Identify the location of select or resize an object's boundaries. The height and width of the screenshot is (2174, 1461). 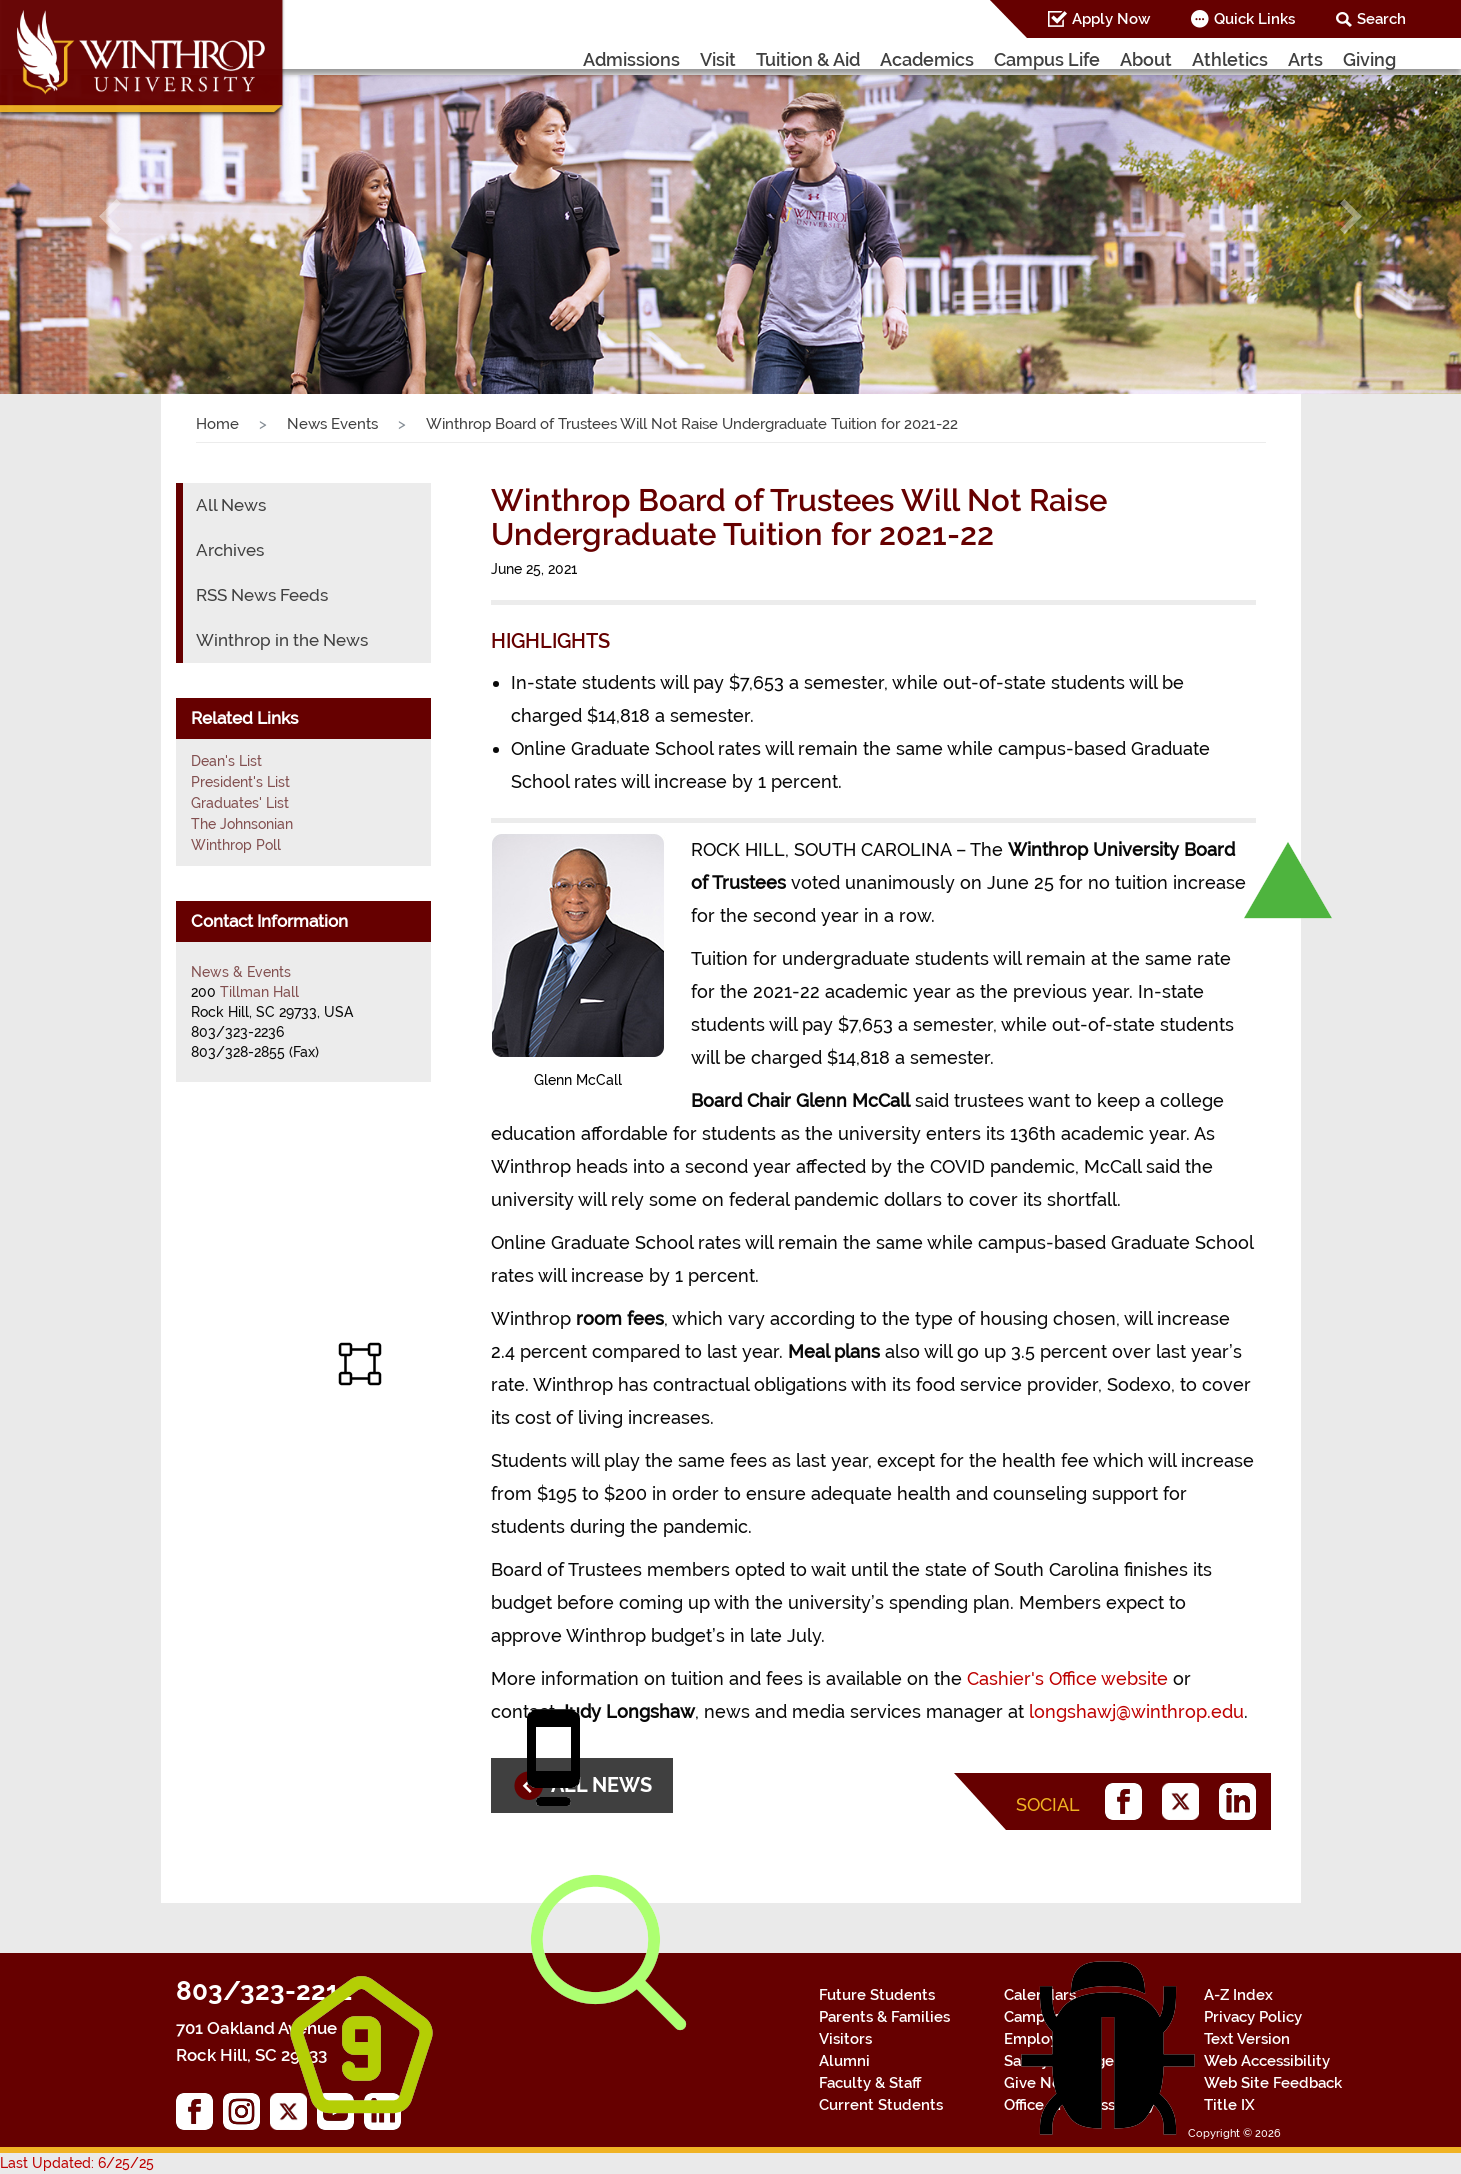
(360, 1364).